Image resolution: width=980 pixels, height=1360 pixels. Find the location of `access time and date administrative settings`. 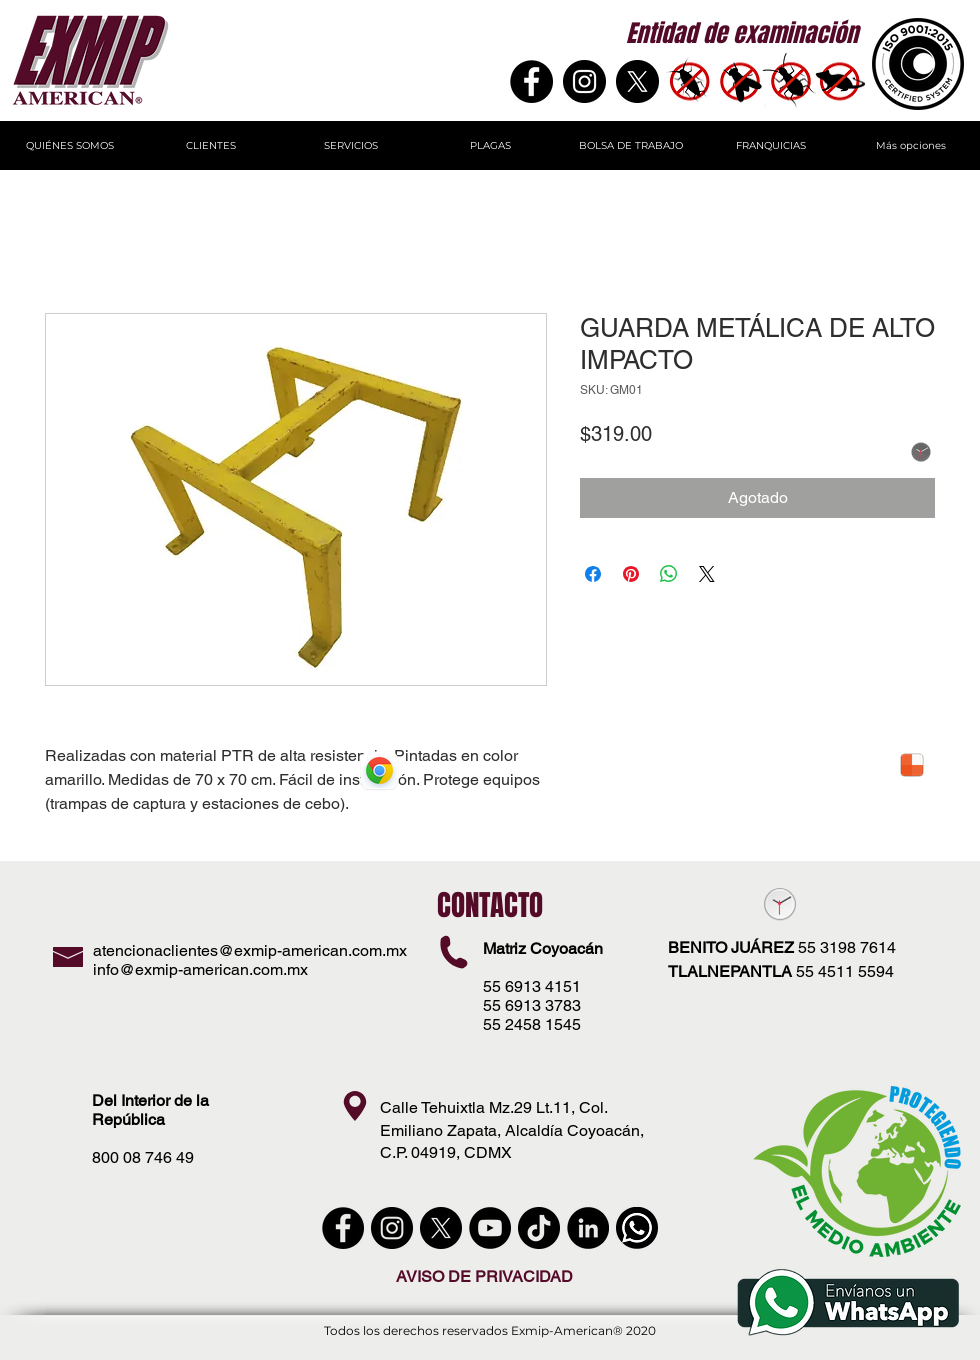

access time and date administrative settings is located at coordinates (780, 904).